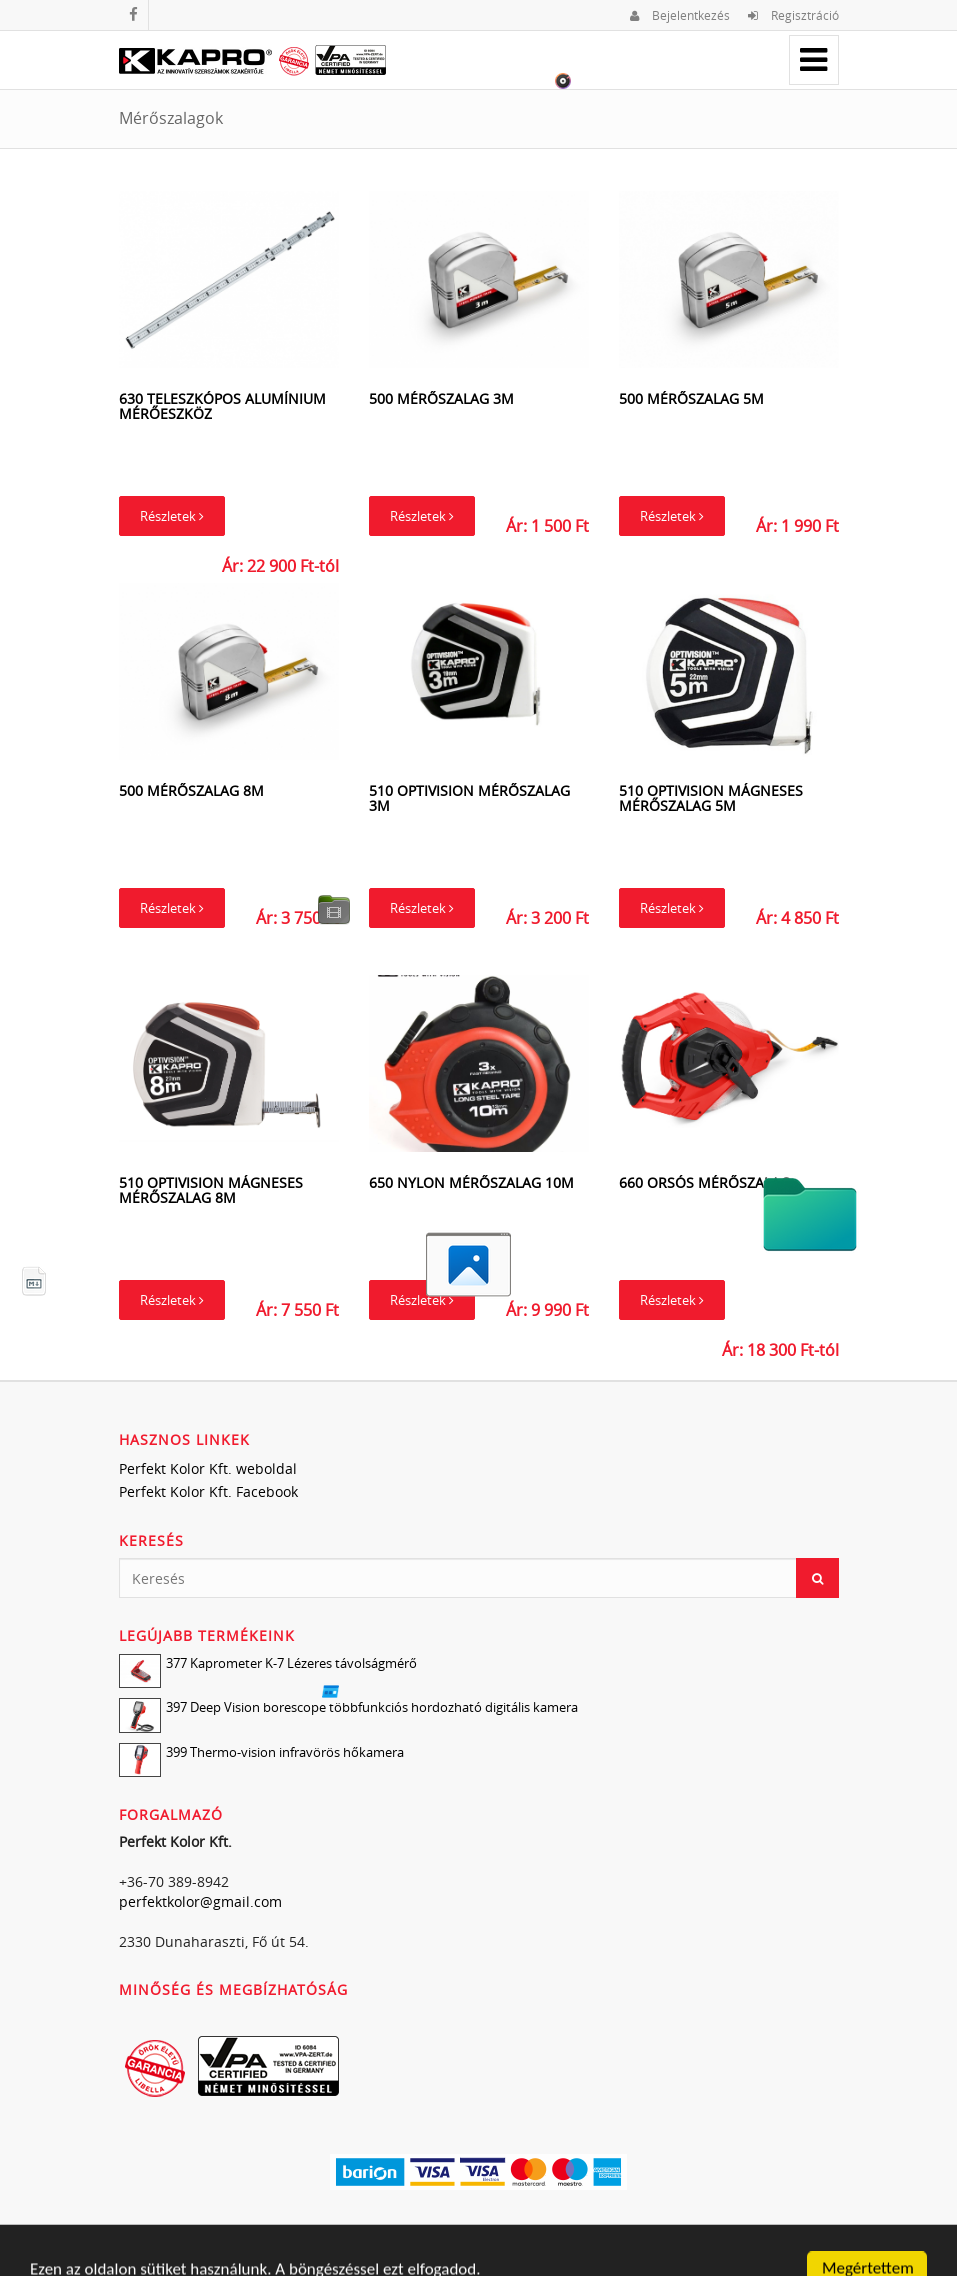 The image size is (957, 2276). Describe the element at coordinates (330, 1691) in the screenshot. I see `launch autoruns system utility` at that location.